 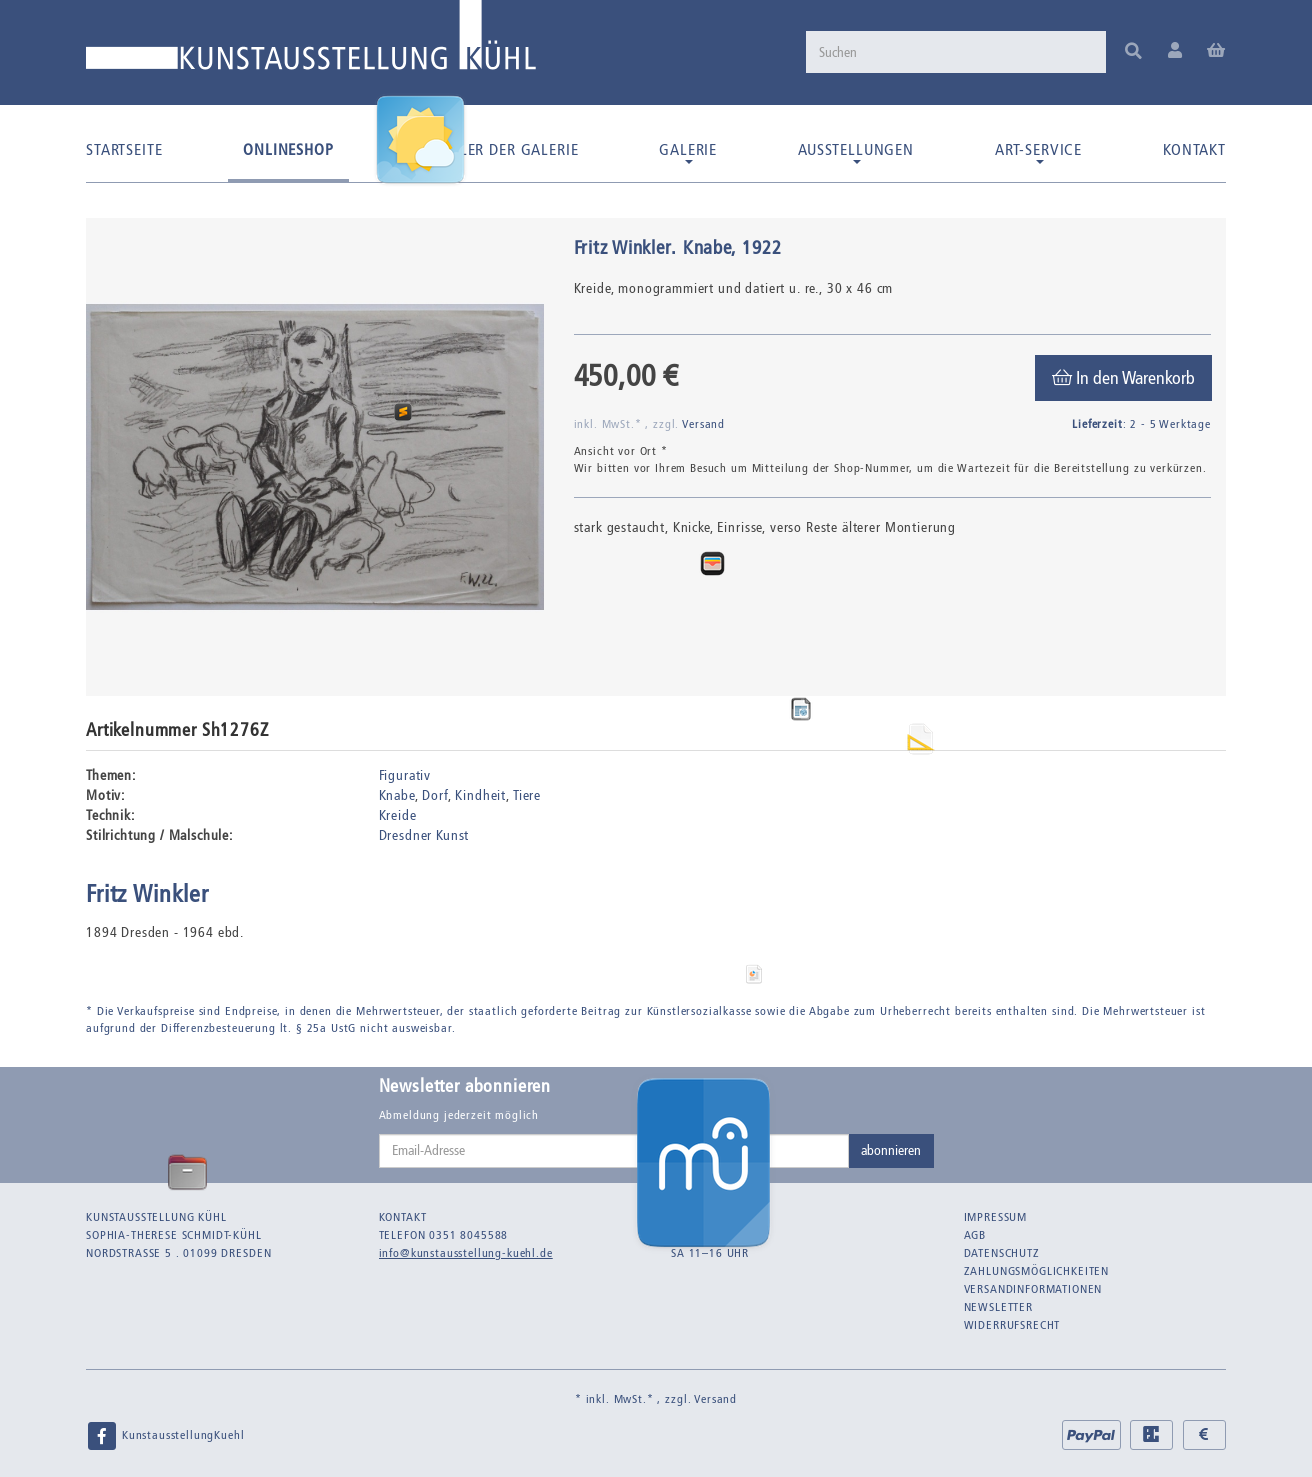 I want to click on open kwallet password manager, so click(x=712, y=563).